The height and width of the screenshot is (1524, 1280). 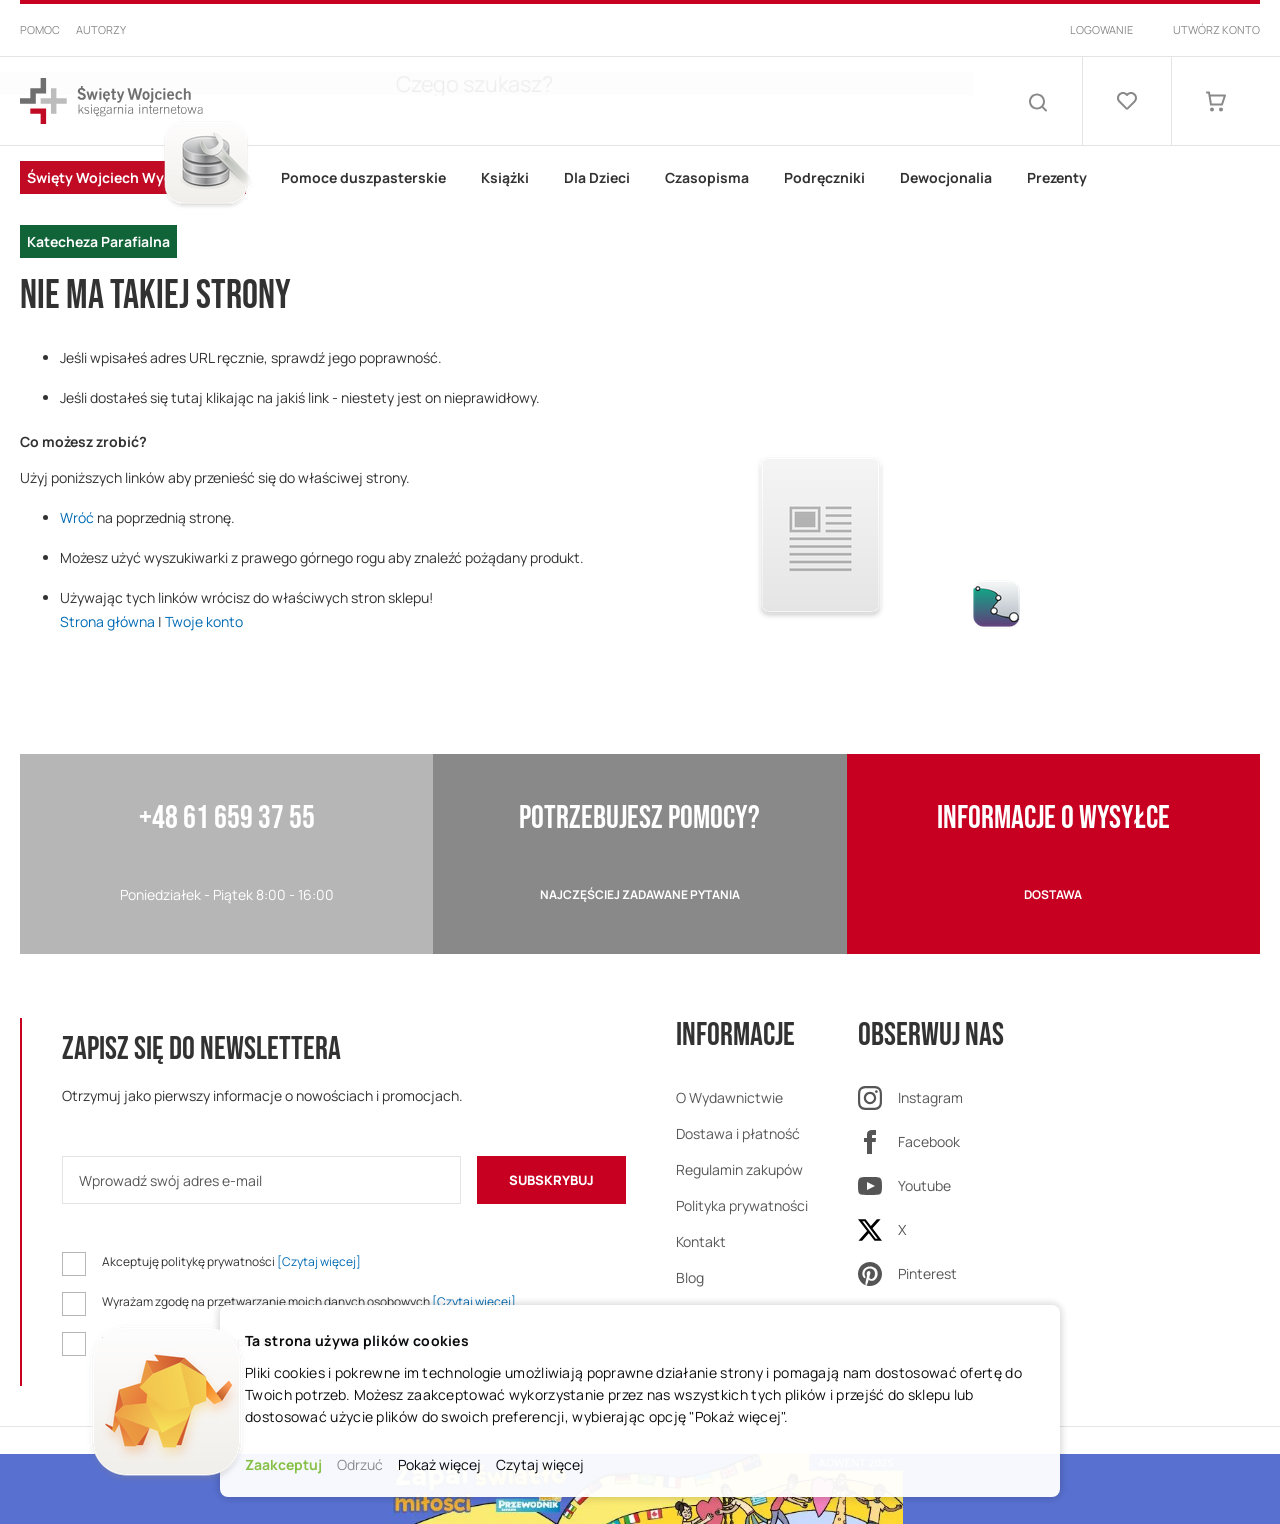 I want to click on open database administration settings, so click(x=206, y=163).